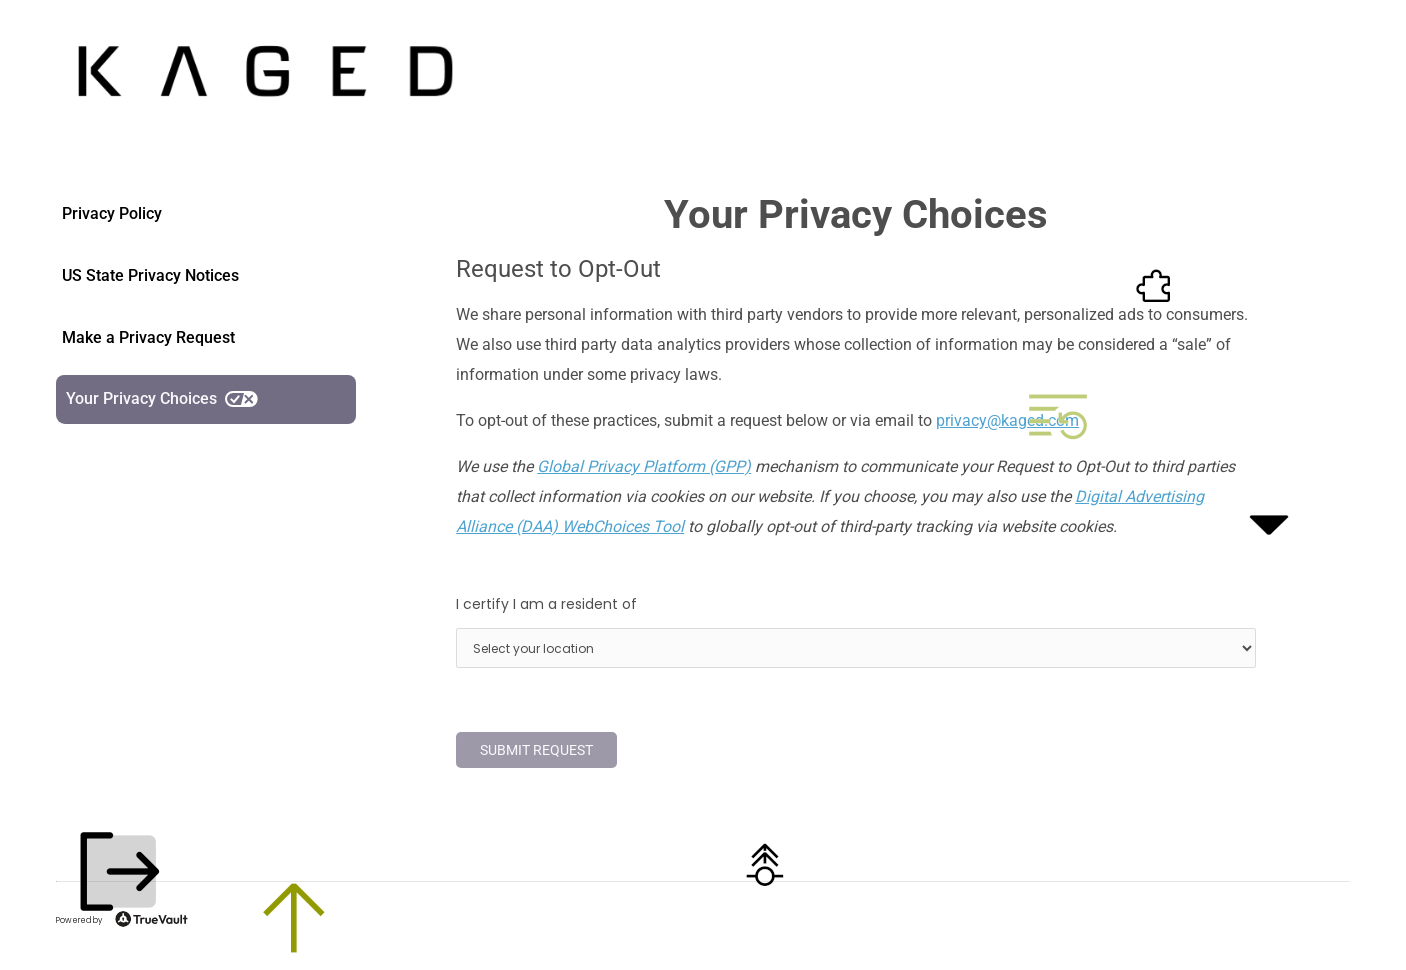  I want to click on force push changes to a repository, so click(763, 863).